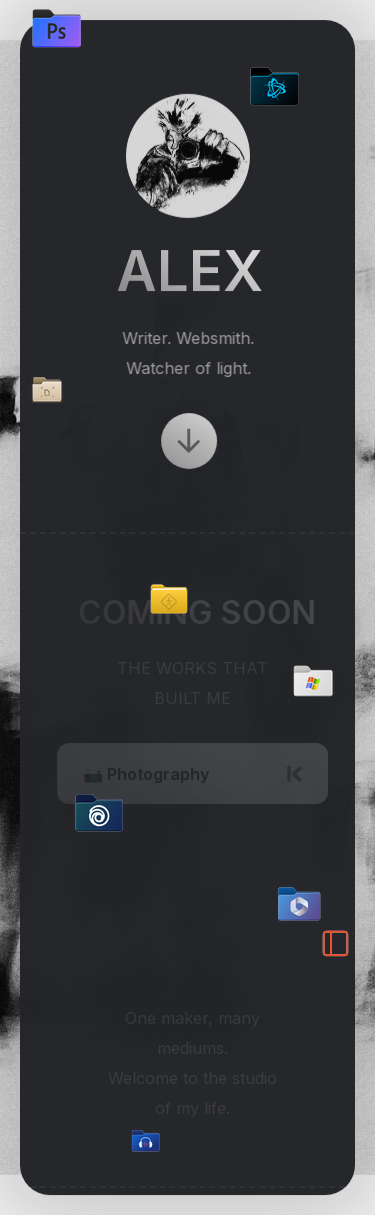  I want to click on open ubisoft connect (uplay) game files folder, so click(99, 814).